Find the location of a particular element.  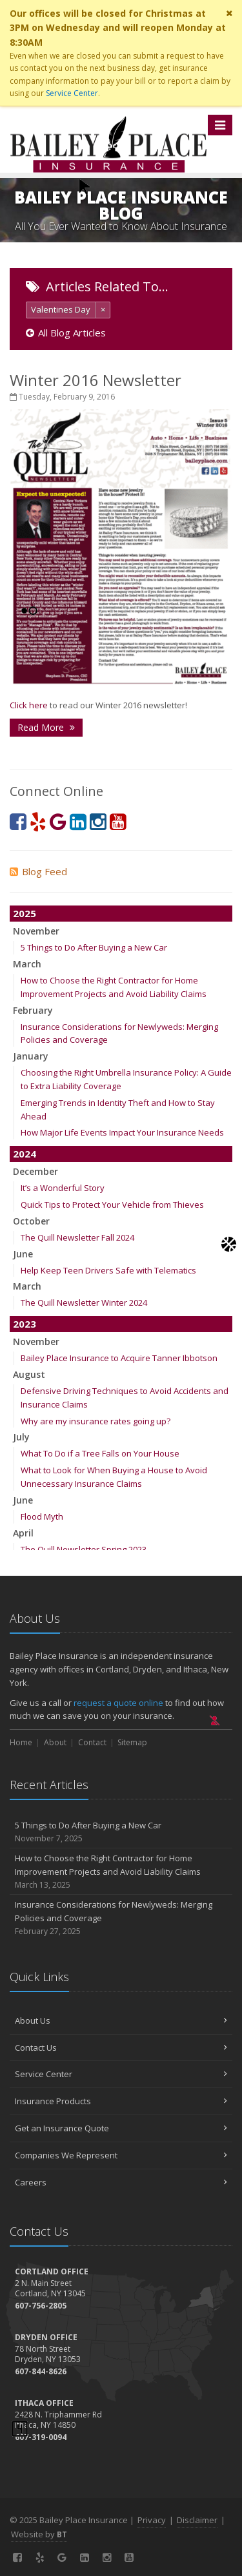

cursor or pointer indicator is located at coordinates (84, 187).